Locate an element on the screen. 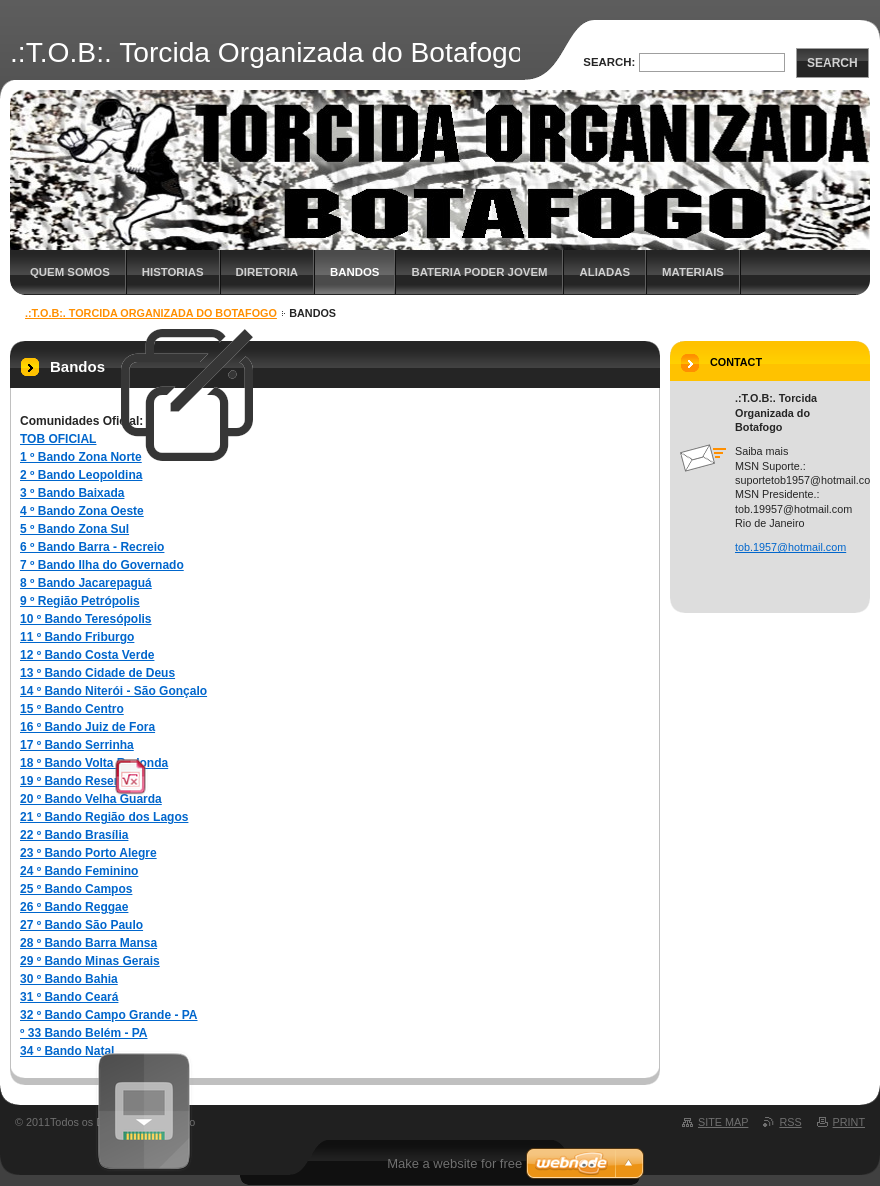 The height and width of the screenshot is (1186, 880). gameboy ROM file type indicator is located at coordinates (144, 1111).